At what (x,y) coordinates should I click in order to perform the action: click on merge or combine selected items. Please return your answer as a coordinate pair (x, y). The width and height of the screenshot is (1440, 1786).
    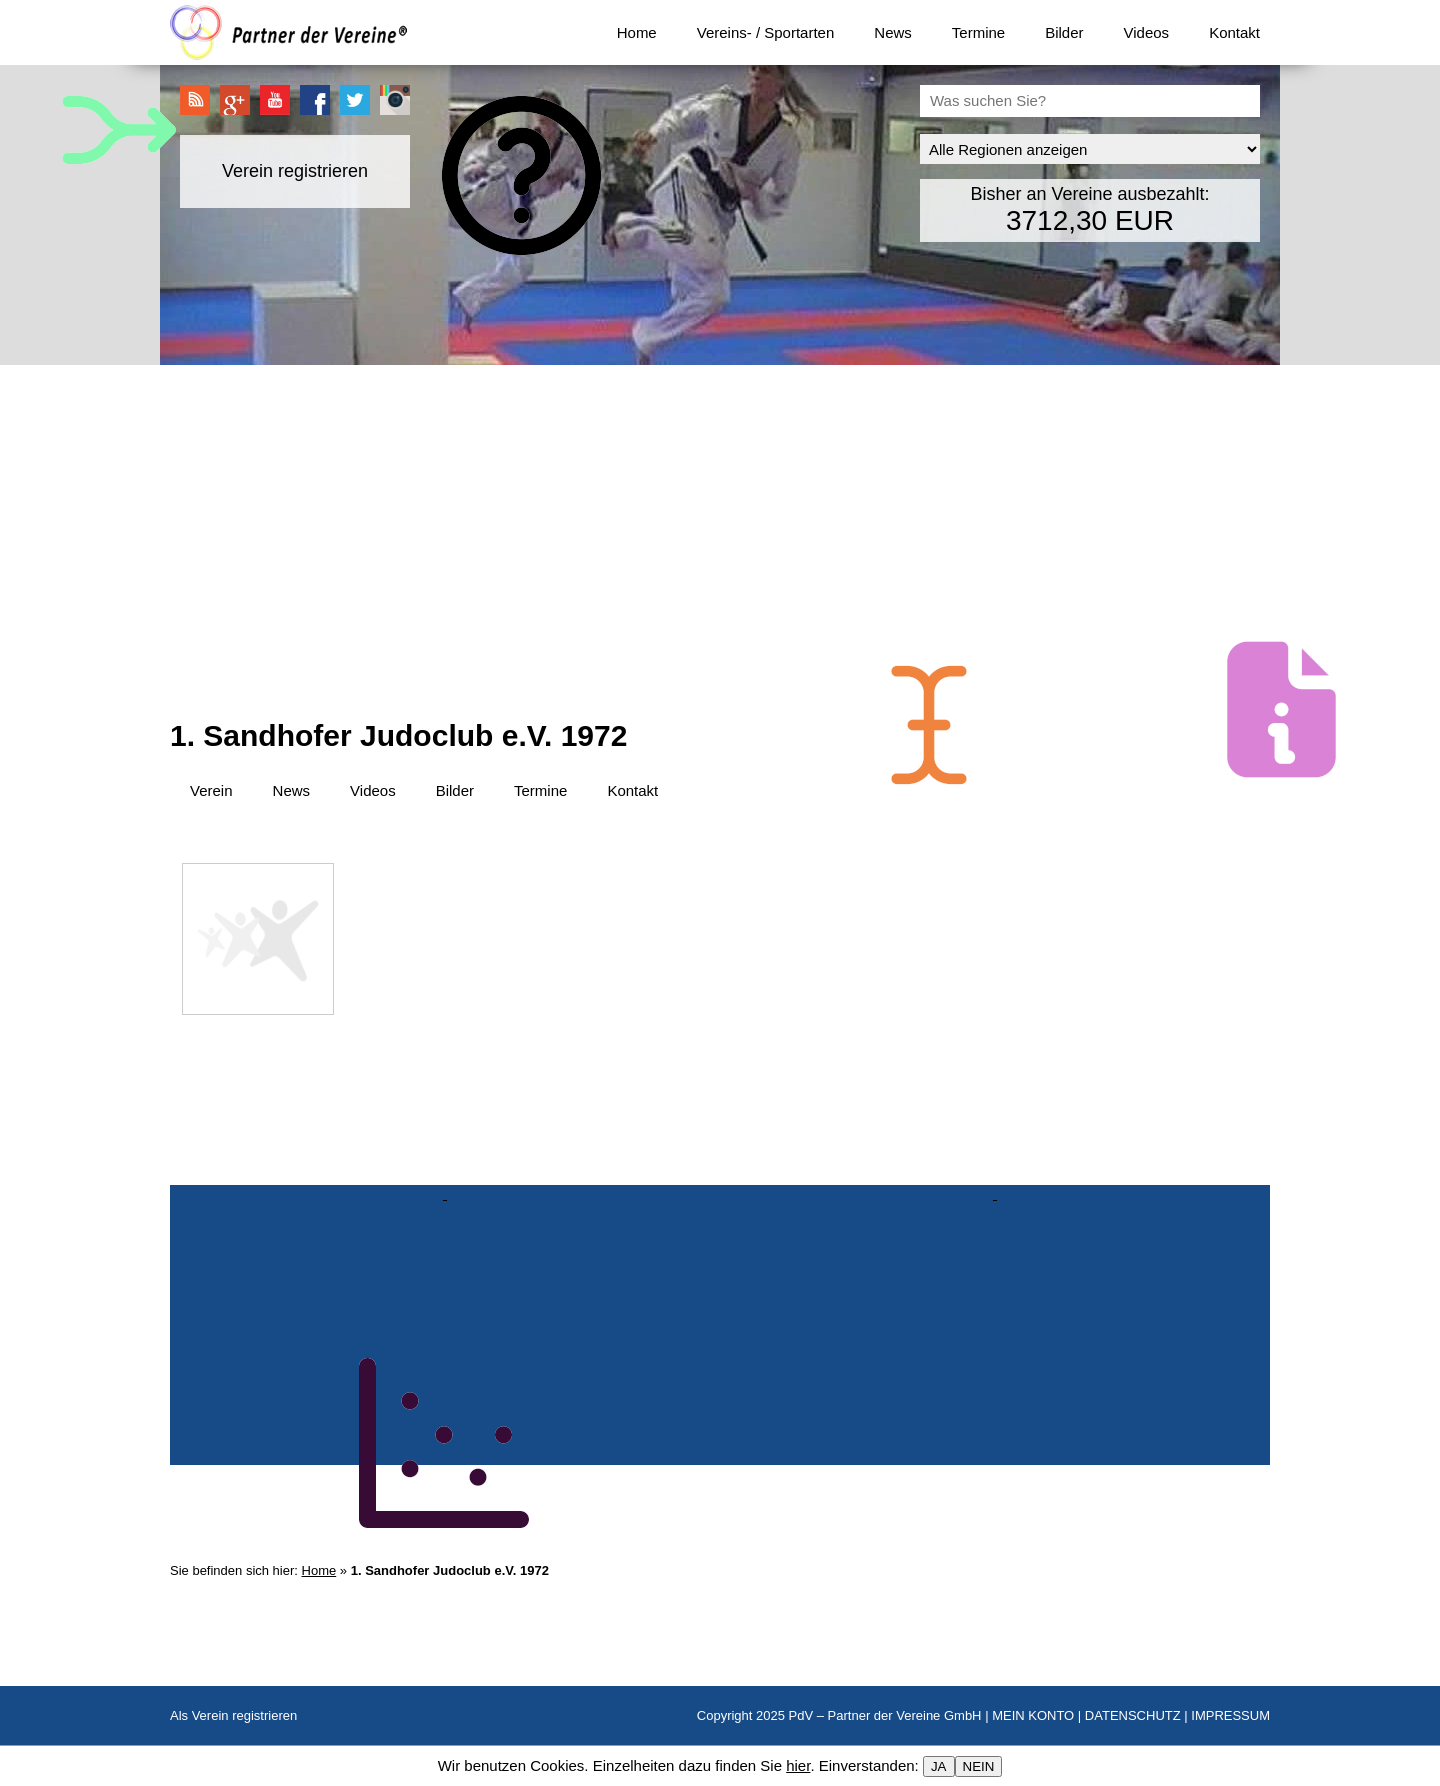
    Looking at the image, I should click on (119, 130).